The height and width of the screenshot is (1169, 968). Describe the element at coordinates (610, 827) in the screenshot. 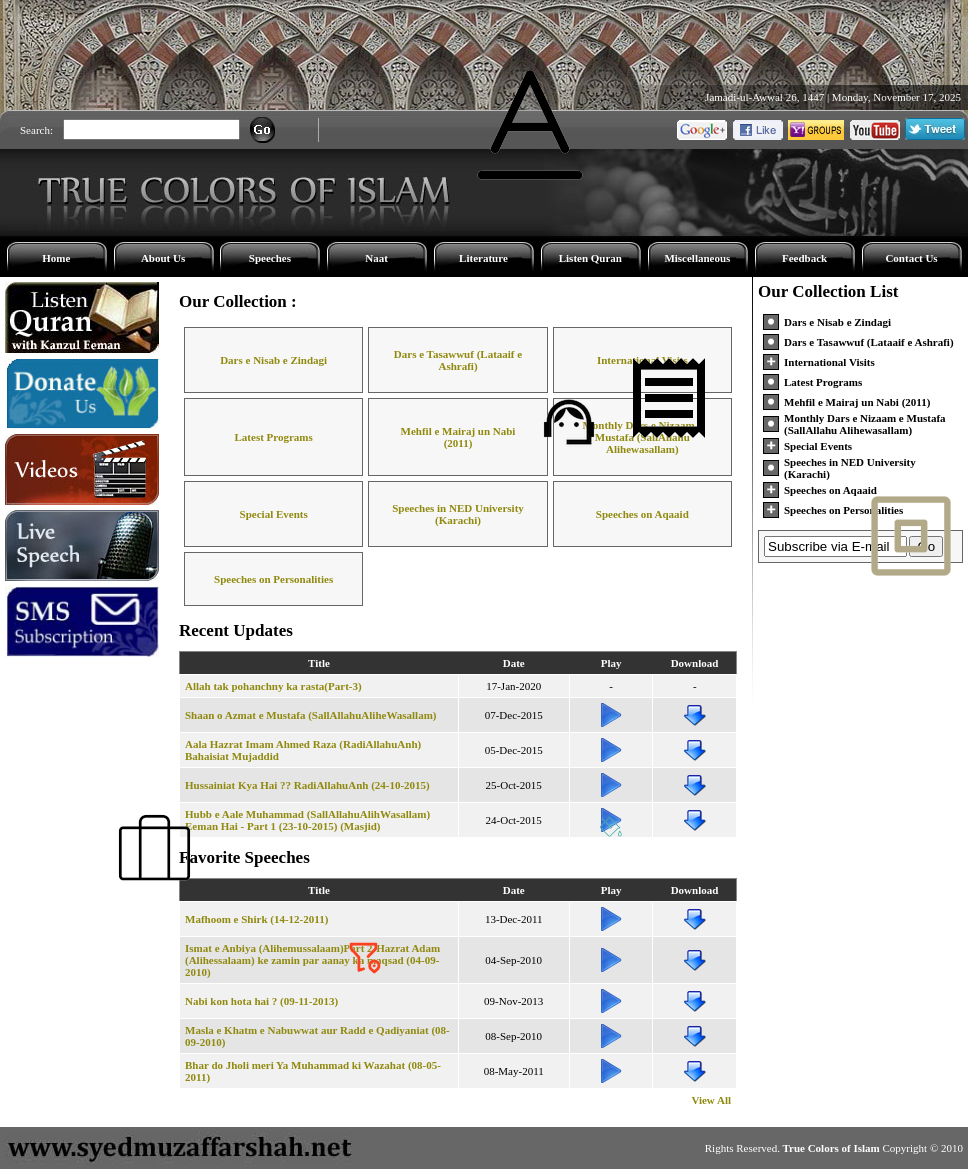

I see `fill an area with a selected color` at that location.